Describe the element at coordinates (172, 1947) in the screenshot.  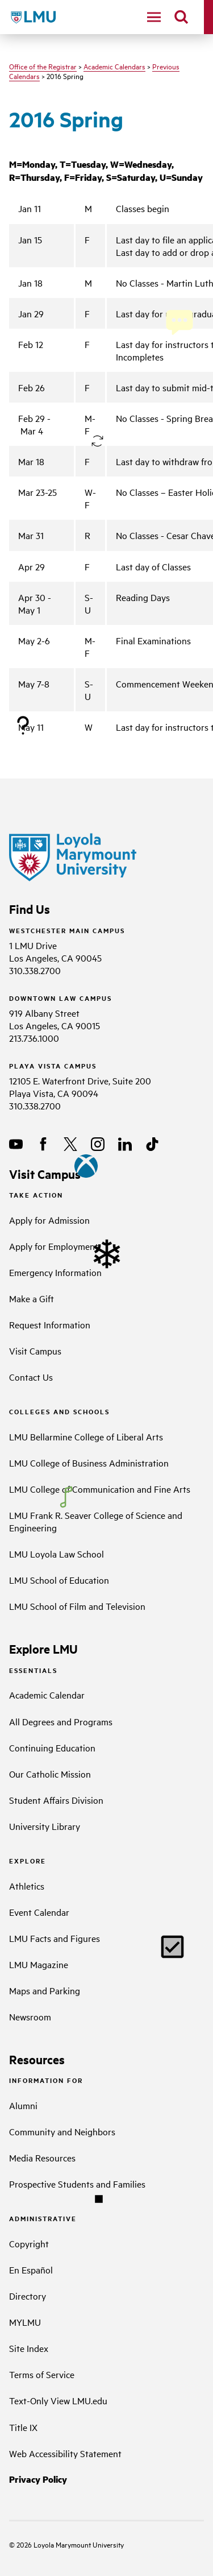
I see `select or confirm an option` at that location.